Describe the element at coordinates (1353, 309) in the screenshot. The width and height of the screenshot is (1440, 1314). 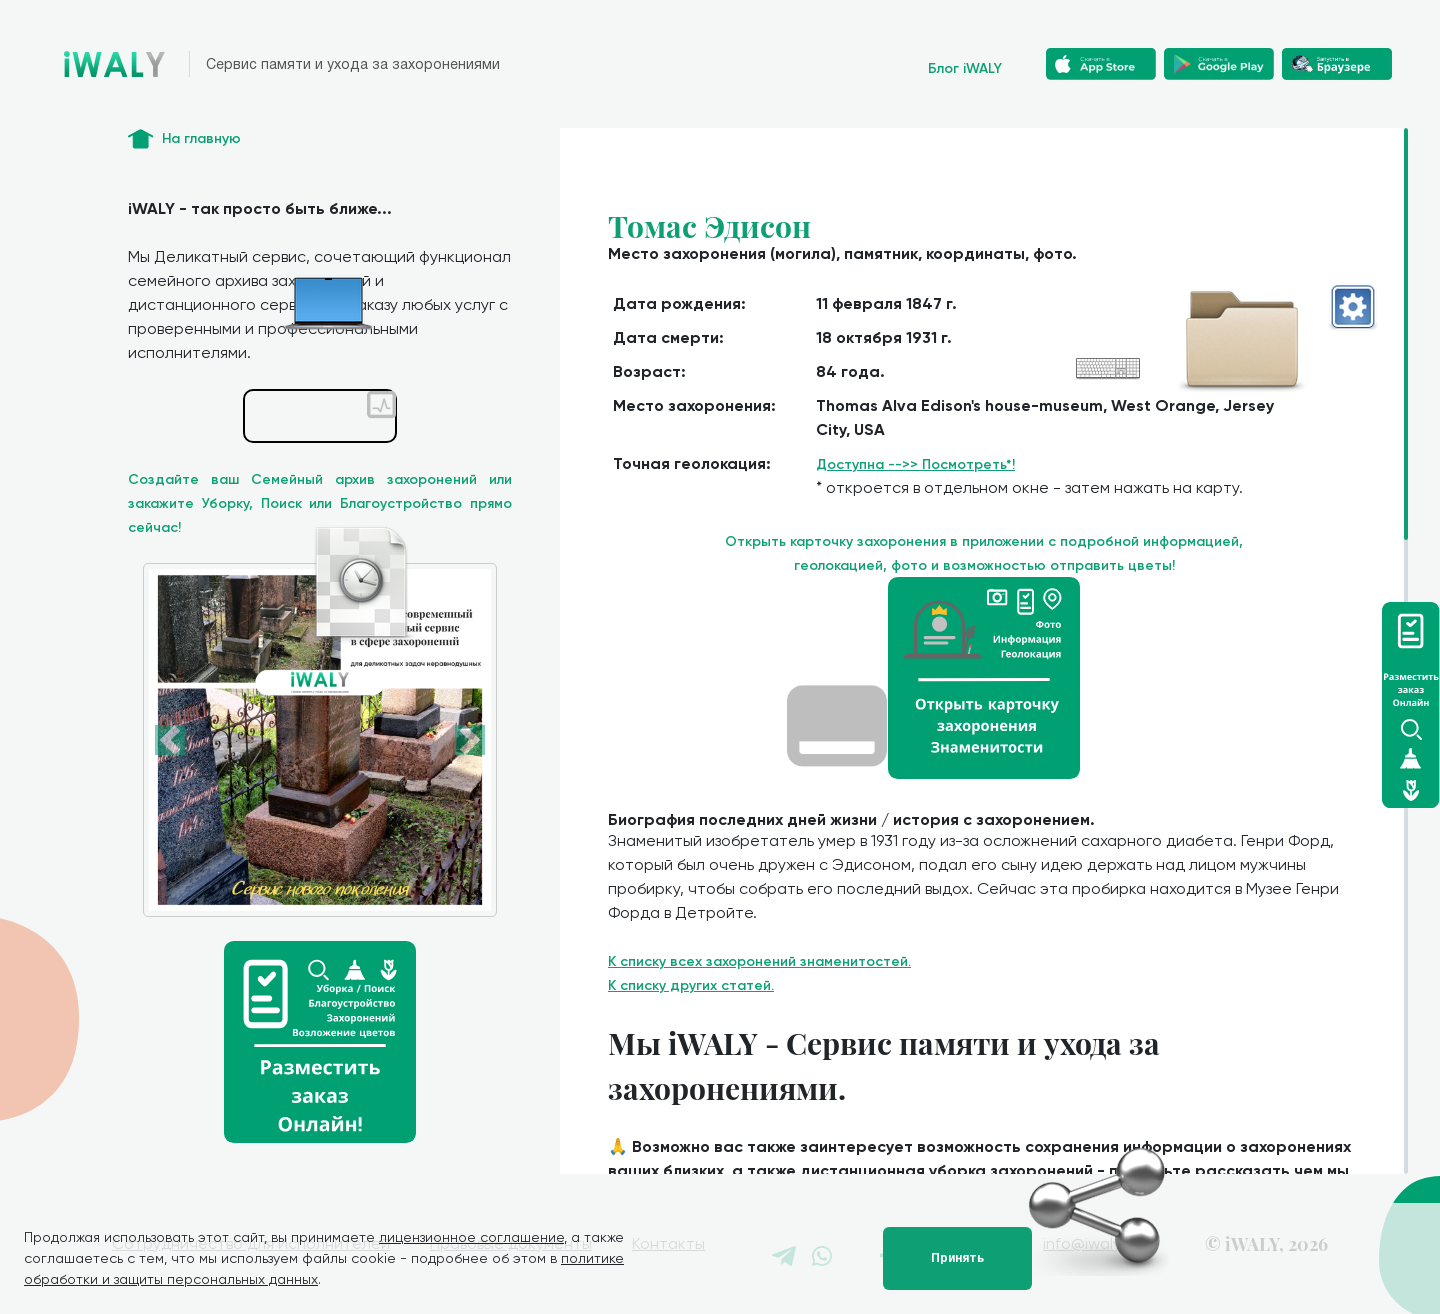
I see `access system settings` at that location.